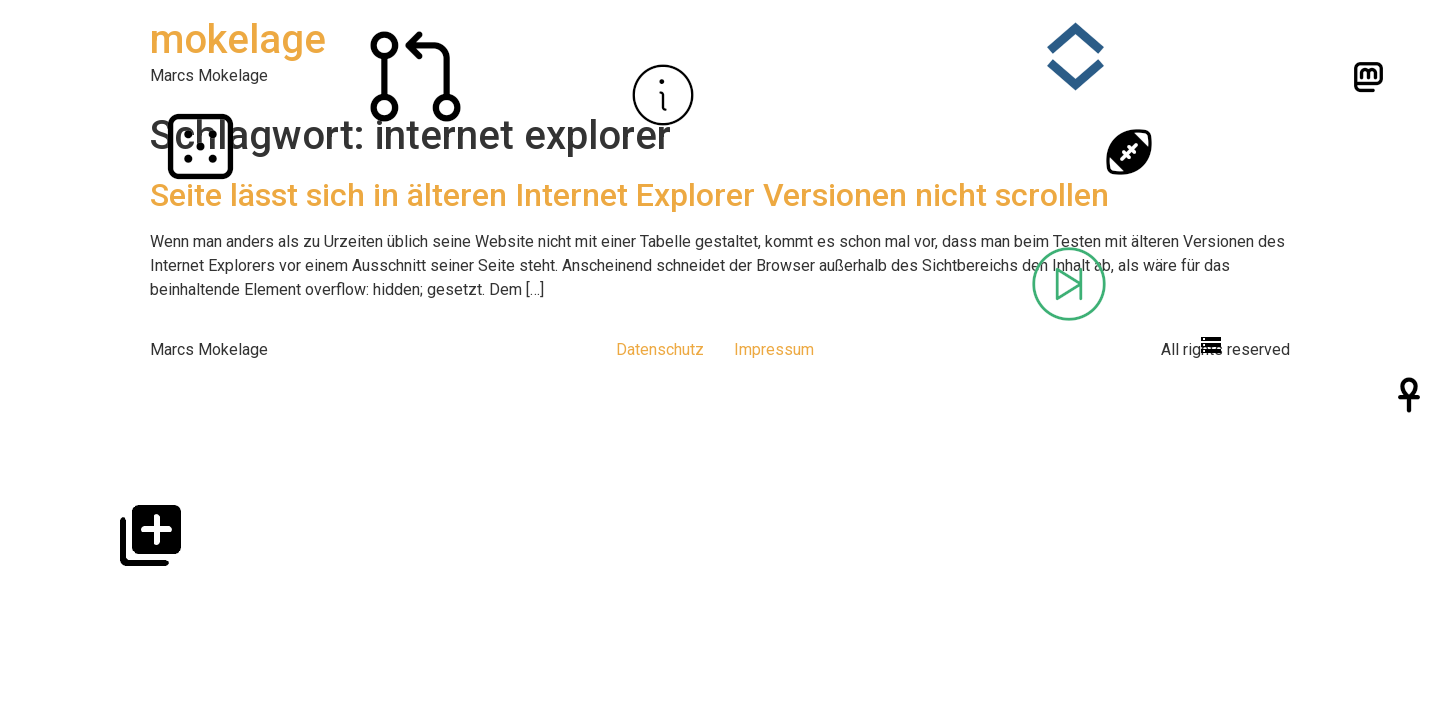 The image size is (1440, 720). I want to click on access device storage settings, so click(1211, 345).